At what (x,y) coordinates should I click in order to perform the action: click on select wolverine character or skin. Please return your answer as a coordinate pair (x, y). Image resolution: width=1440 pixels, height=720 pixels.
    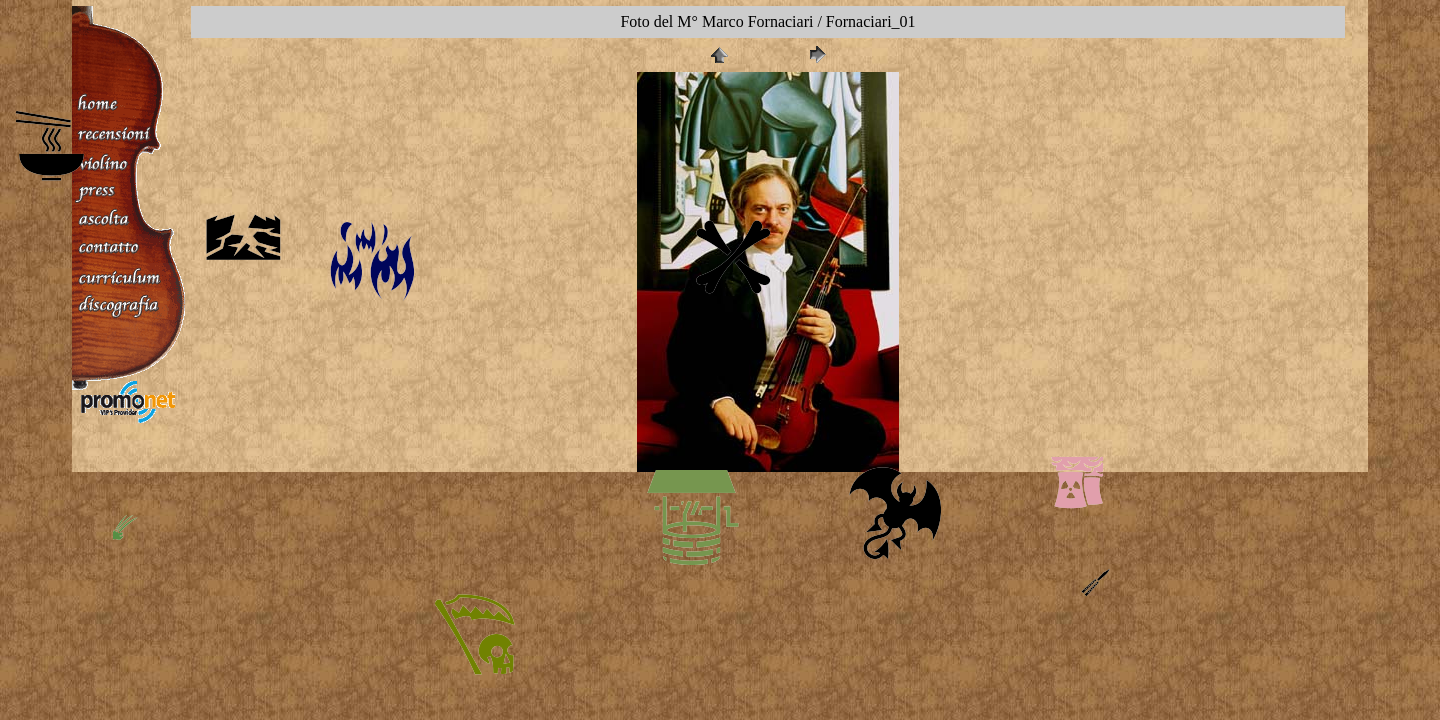
    Looking at the image, I should click on (126, 527).